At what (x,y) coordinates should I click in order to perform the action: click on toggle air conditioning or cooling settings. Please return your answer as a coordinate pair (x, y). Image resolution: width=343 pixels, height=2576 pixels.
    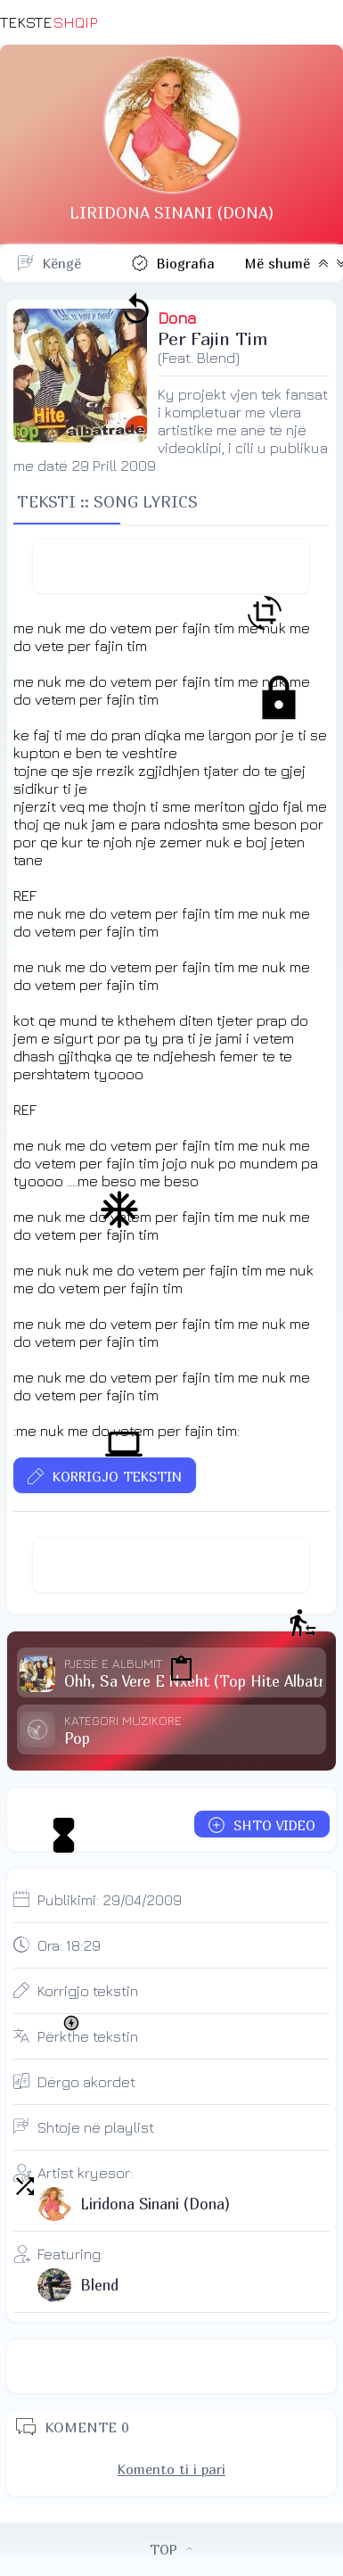
    Looking at the image, I should click on (119, 1210).